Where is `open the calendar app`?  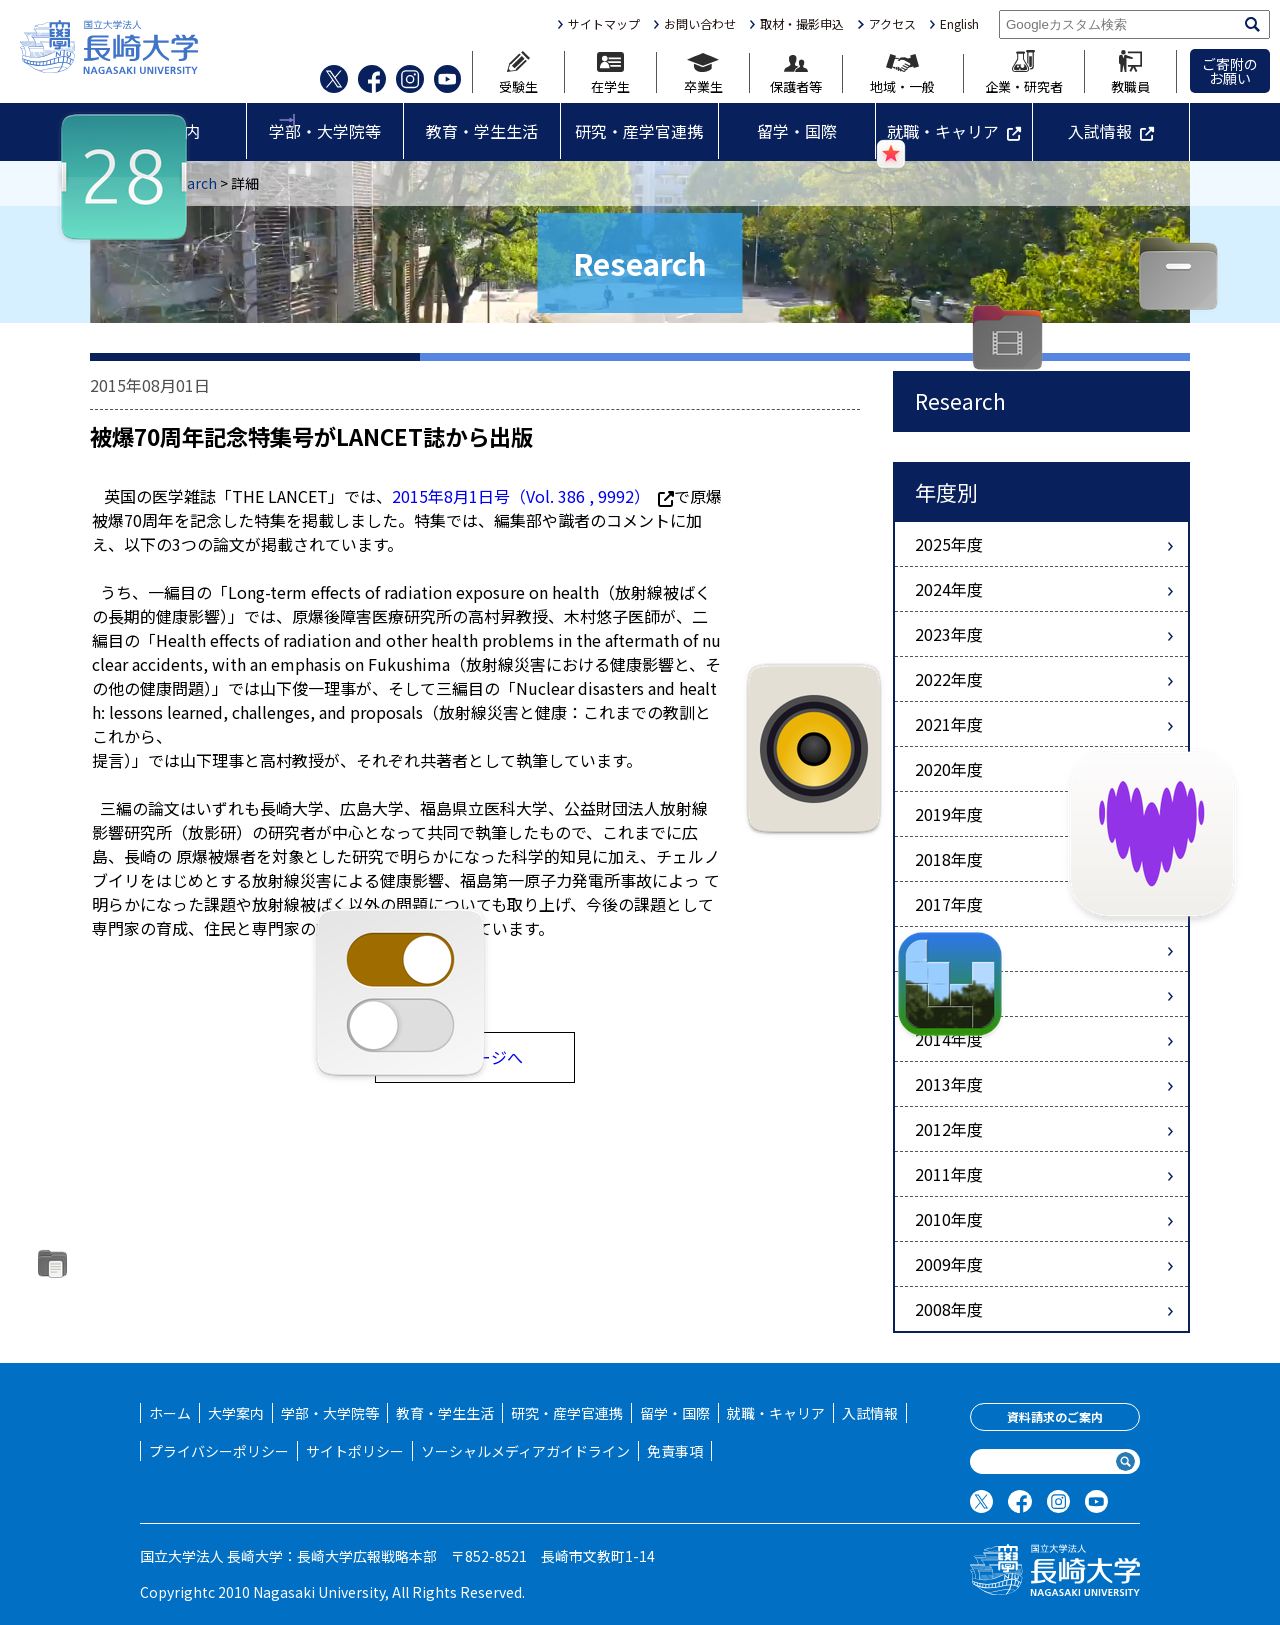
open the calendar app is located at coordinates (124, 177).